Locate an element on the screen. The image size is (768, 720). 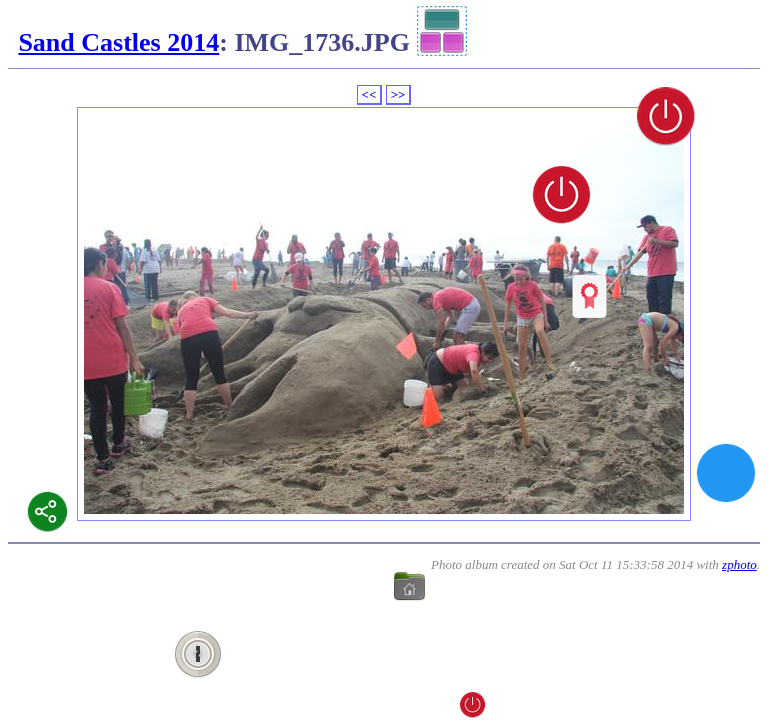
select all items in the current view is located at coordinates (442, 31).